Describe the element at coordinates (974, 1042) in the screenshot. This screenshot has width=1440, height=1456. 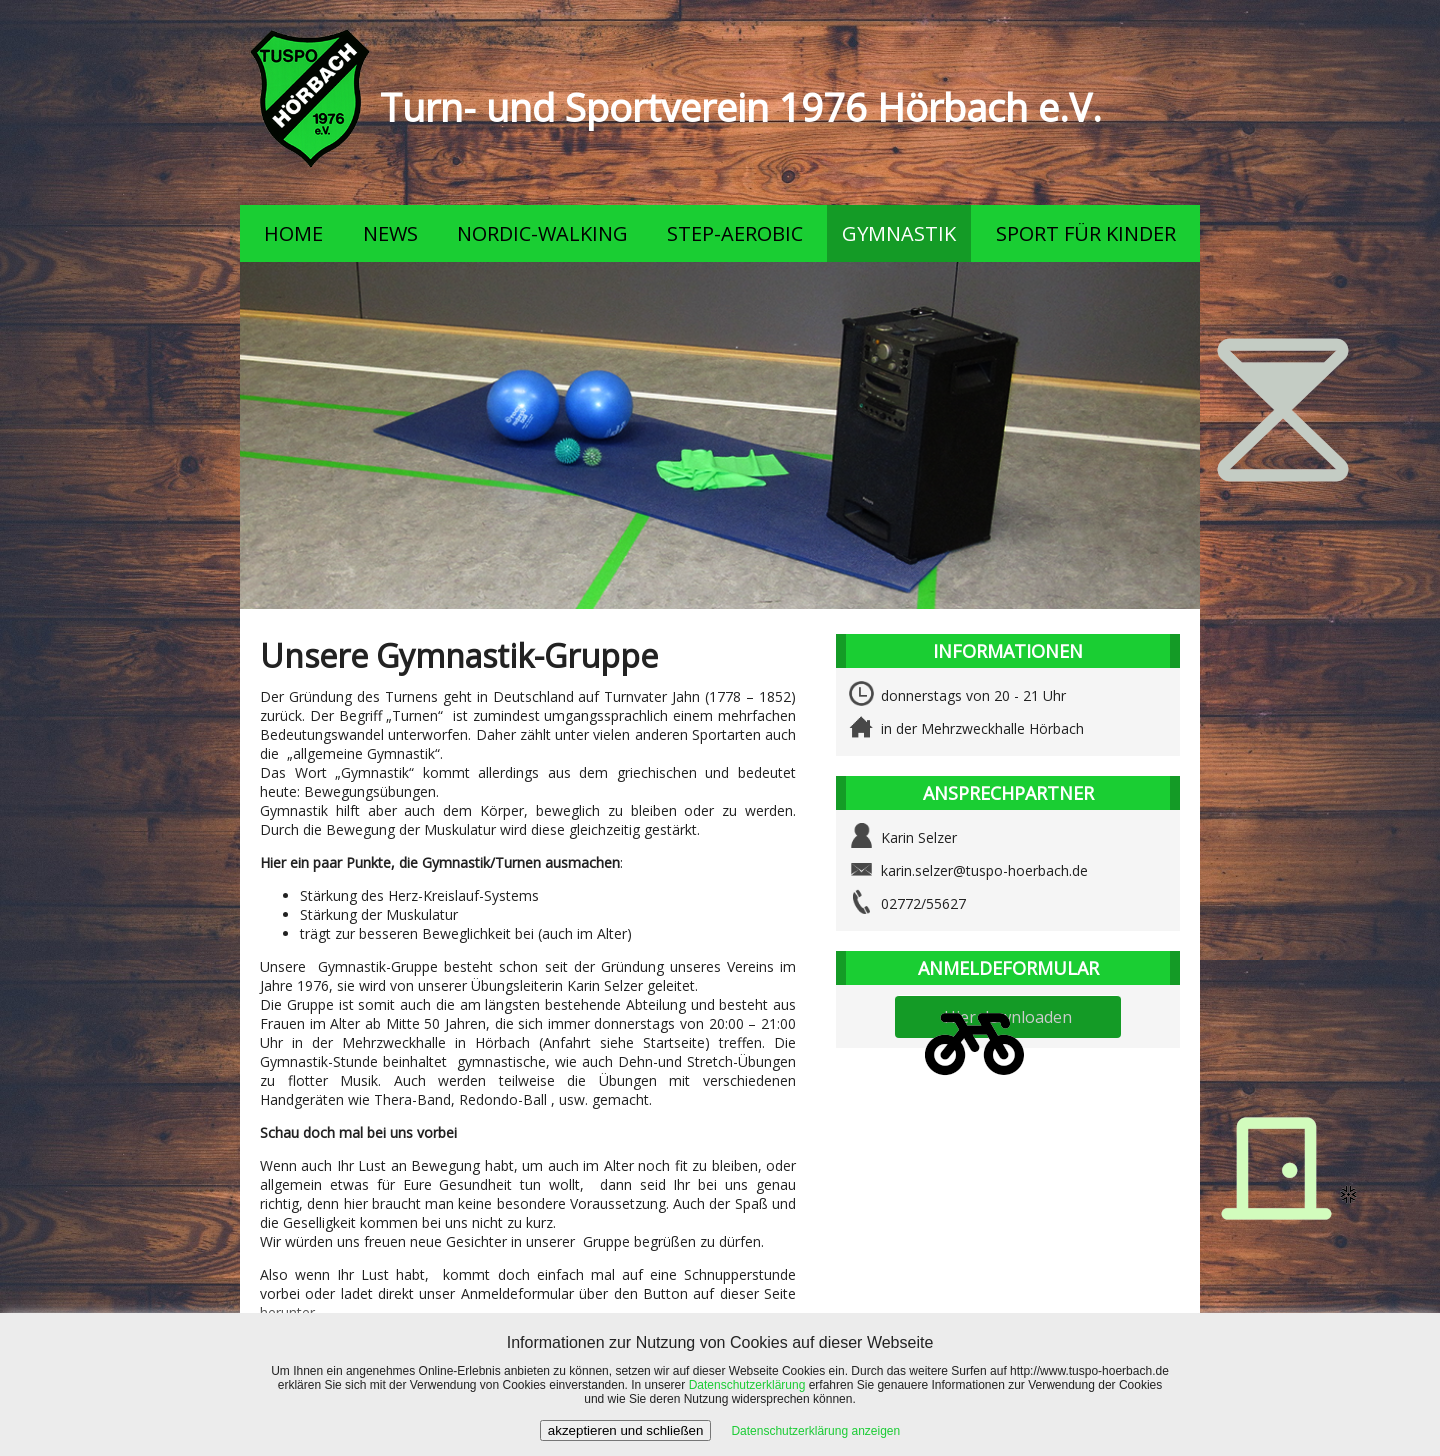
I see `access bike rental or cycling options` at that location.